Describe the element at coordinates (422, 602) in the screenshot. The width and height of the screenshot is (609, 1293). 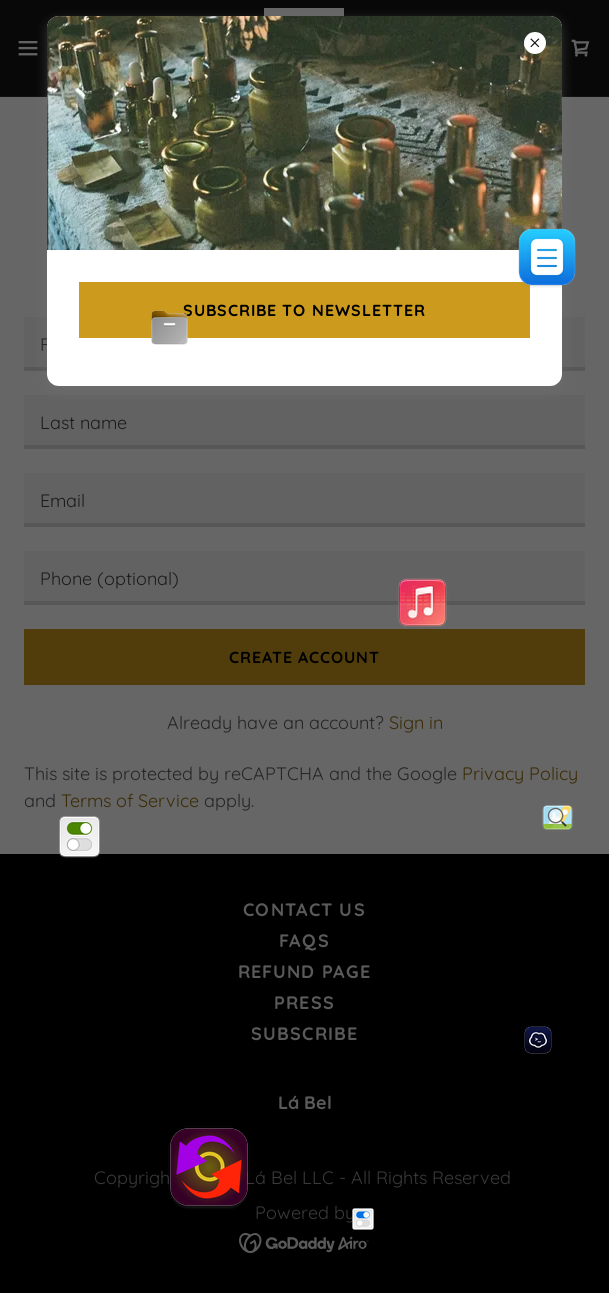
I see `open the gnome music app` at that location.